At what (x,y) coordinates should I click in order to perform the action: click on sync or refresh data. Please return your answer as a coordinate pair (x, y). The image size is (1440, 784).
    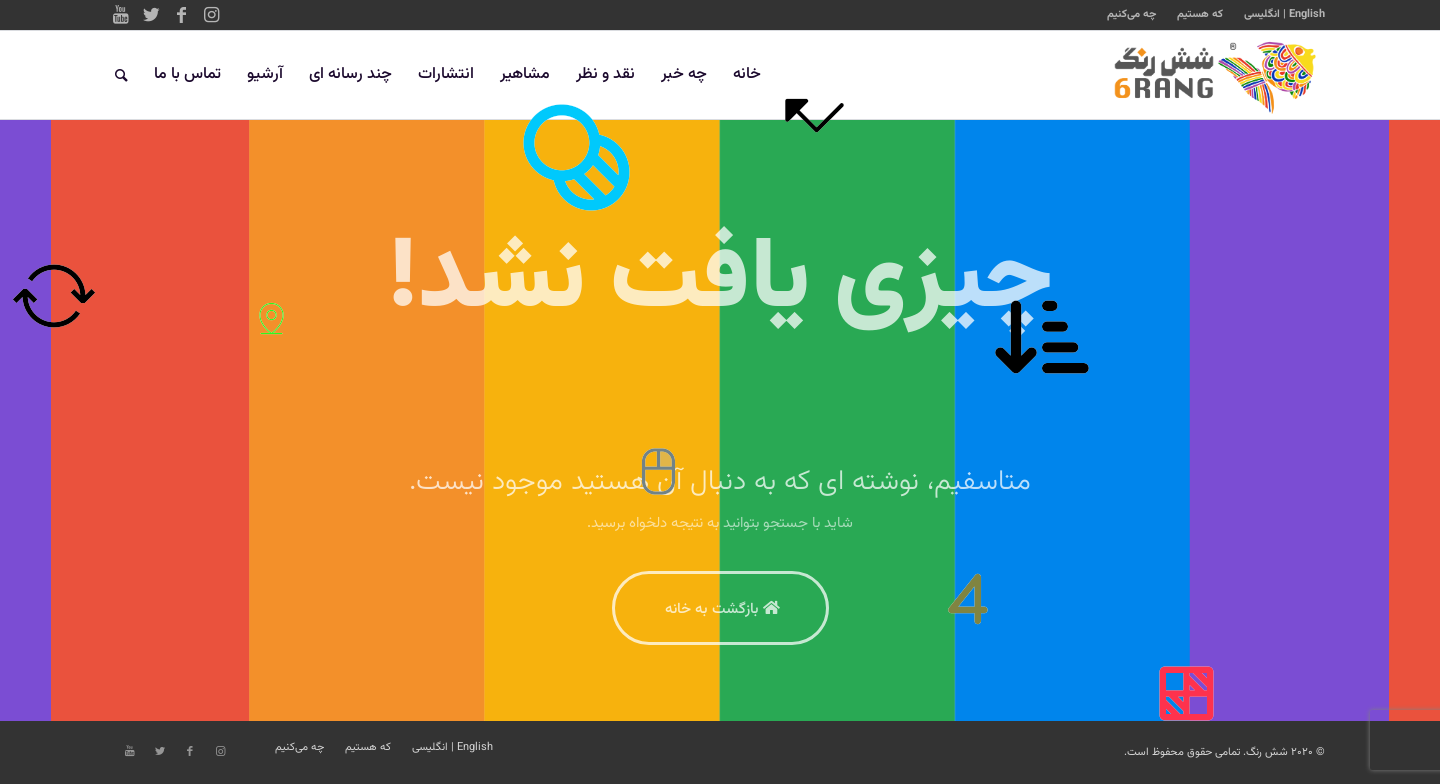
    Looking at the image, I should click on (54, 296).